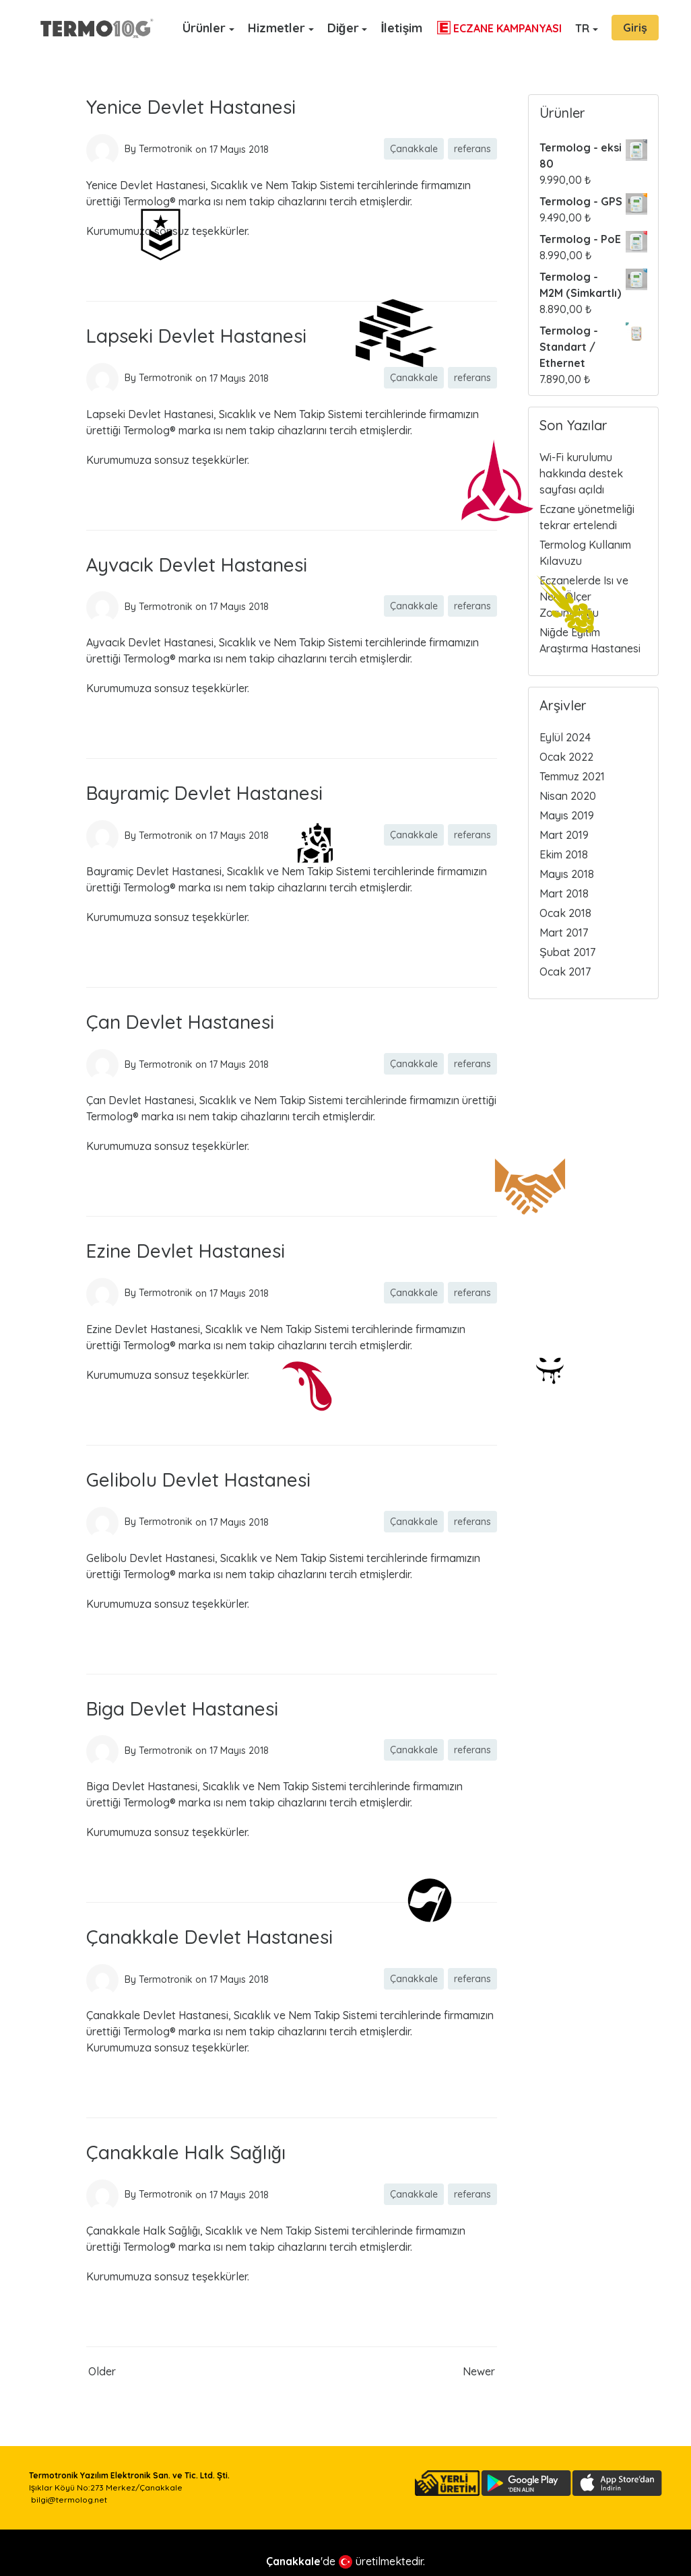 The width and height of the screenshot is (691, 2576). Describe the element at coordinates (497, 480) in the screenshot. I see `klingon empire emblem from star trek` at that location.